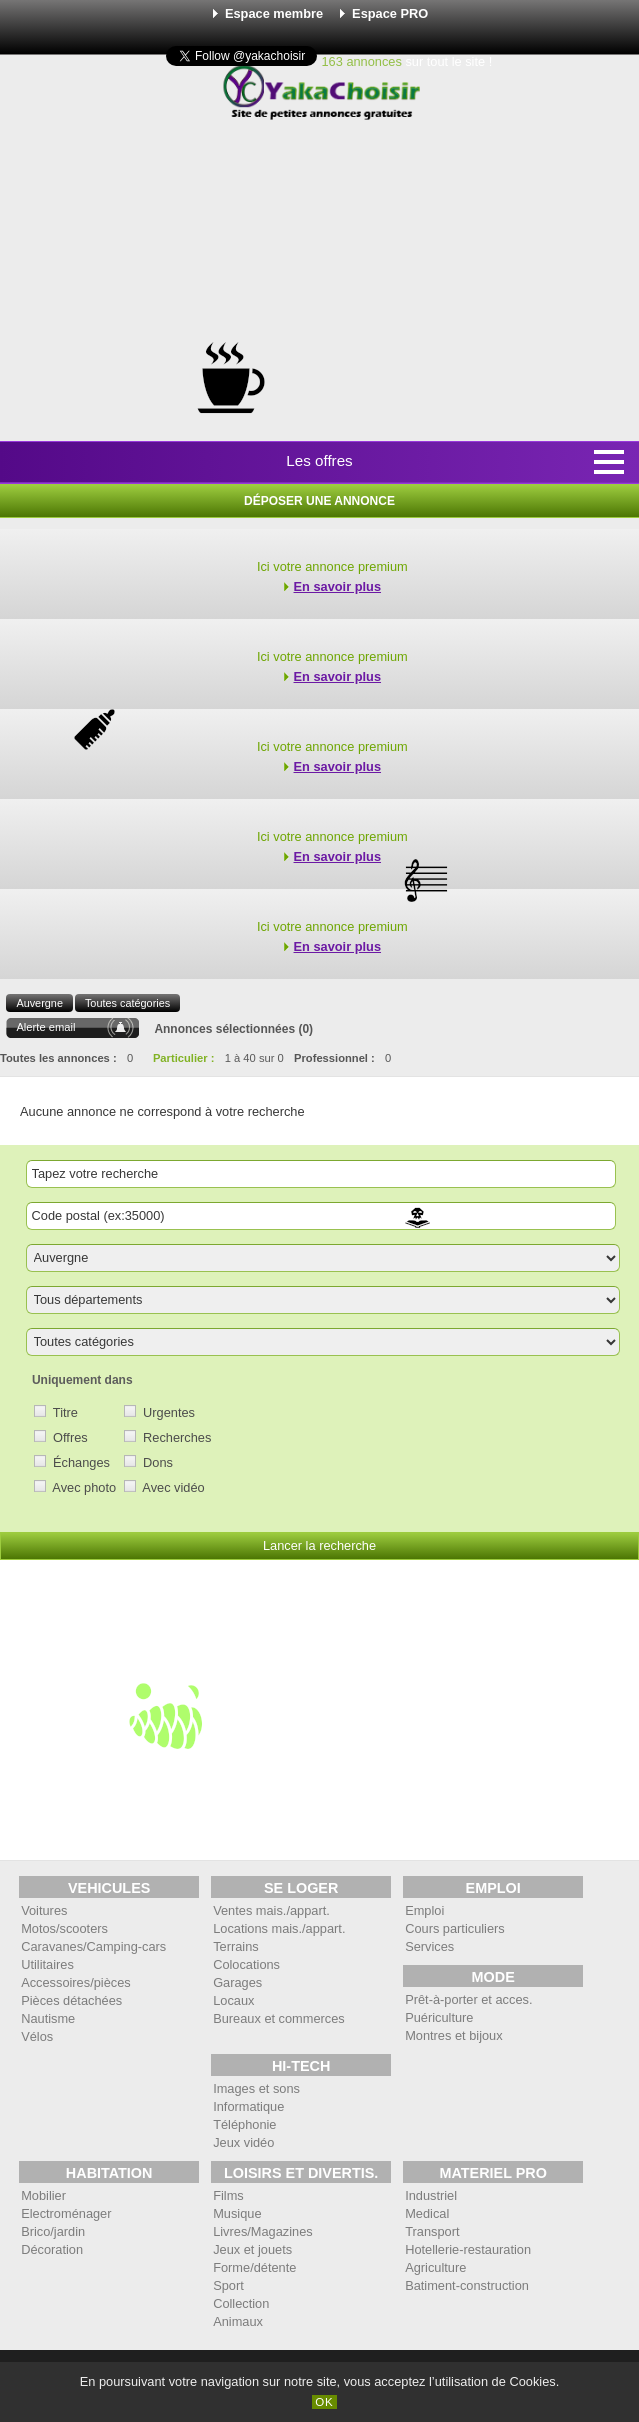  Describe the element at coordinates (426, 880) in the screenshot. I see `view sheet music or musical scores` at that location.